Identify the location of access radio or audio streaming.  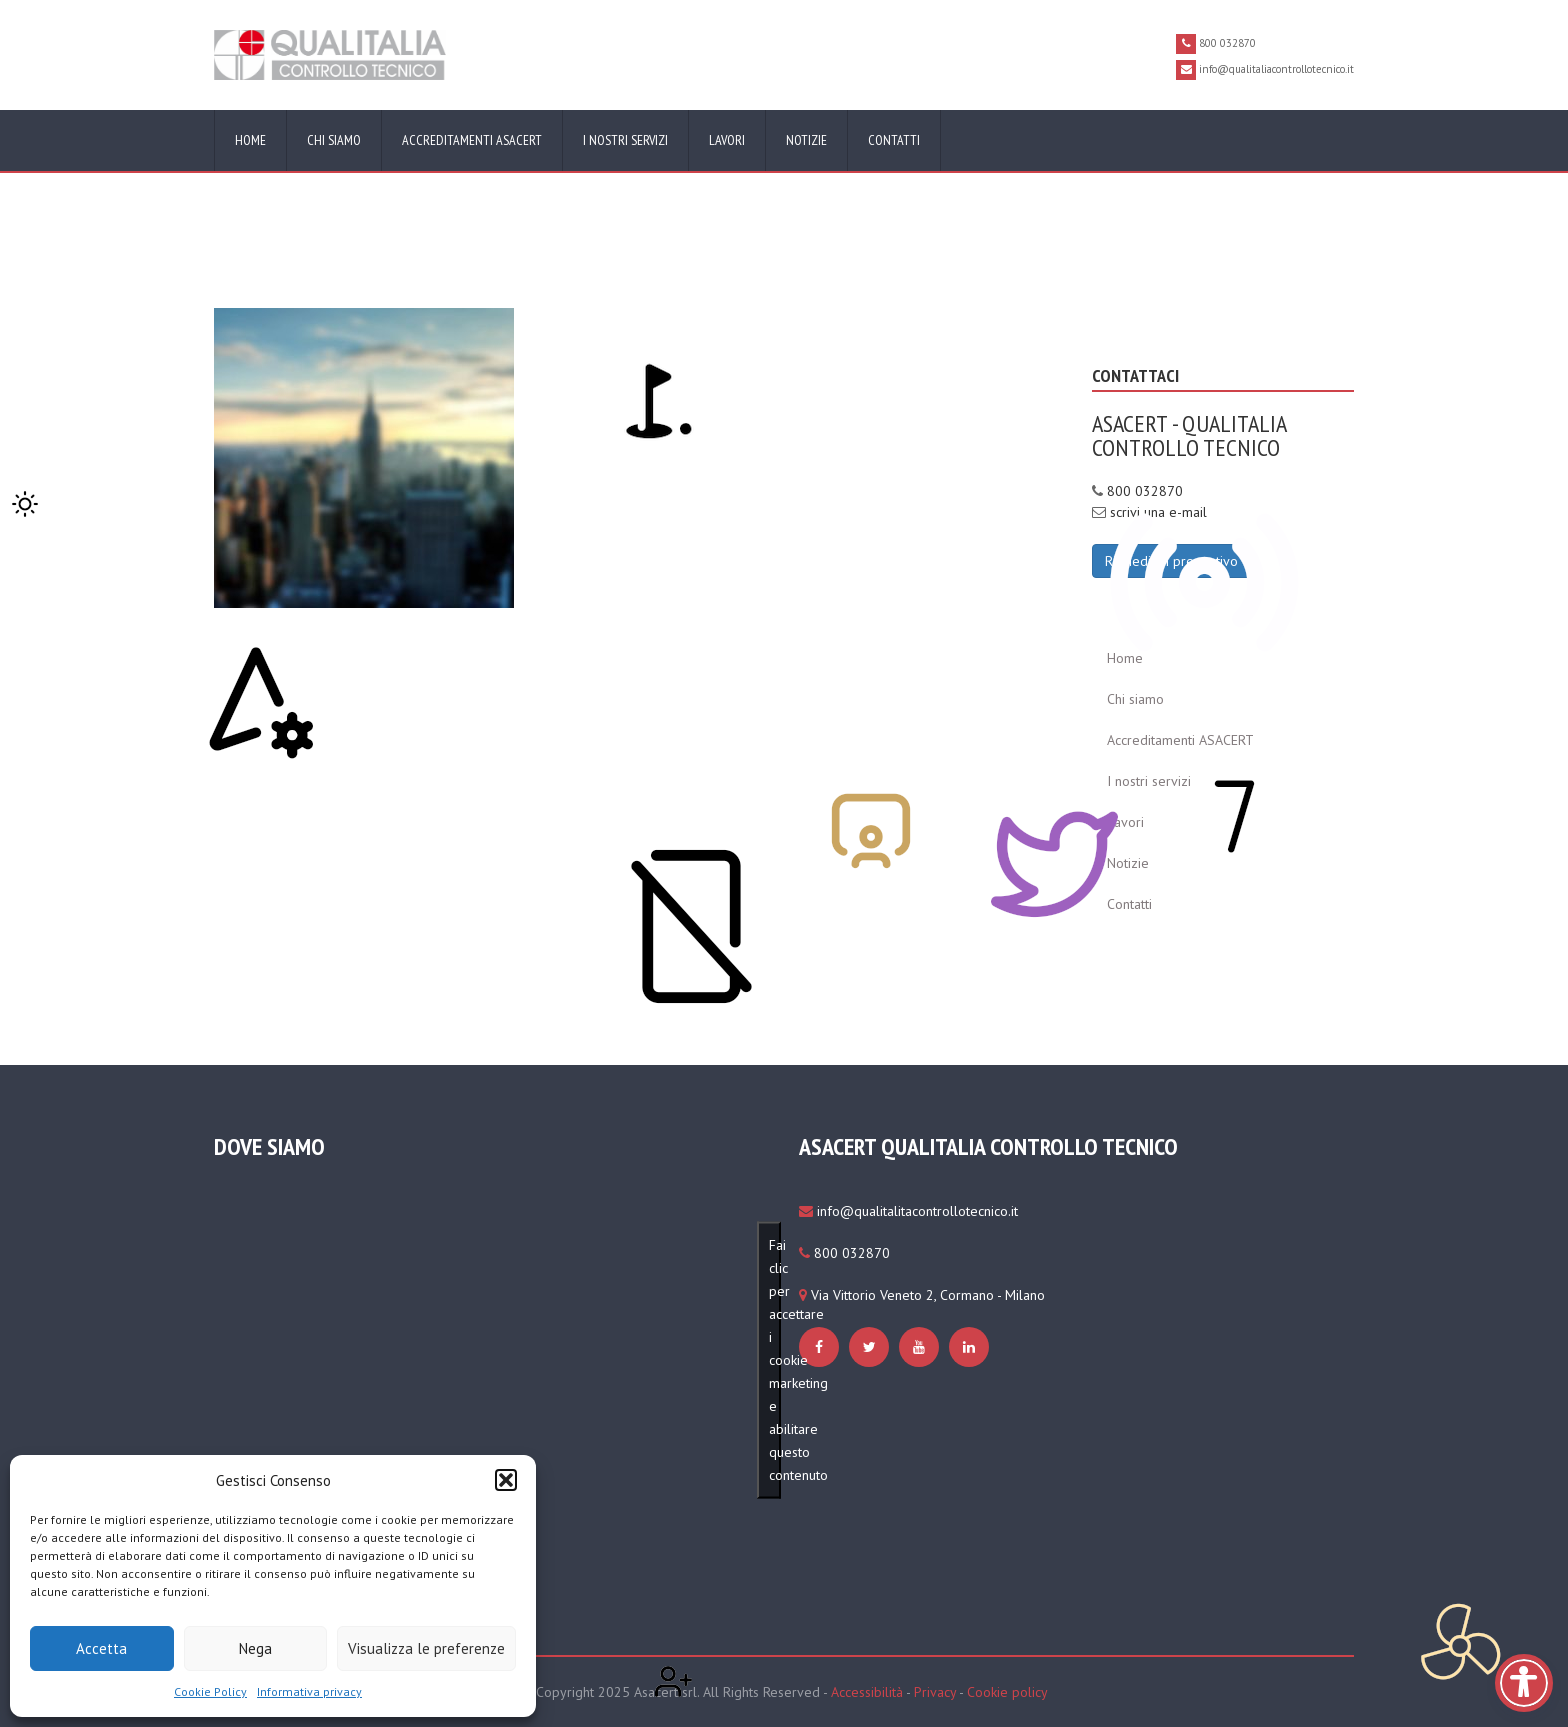
(1204, 582).